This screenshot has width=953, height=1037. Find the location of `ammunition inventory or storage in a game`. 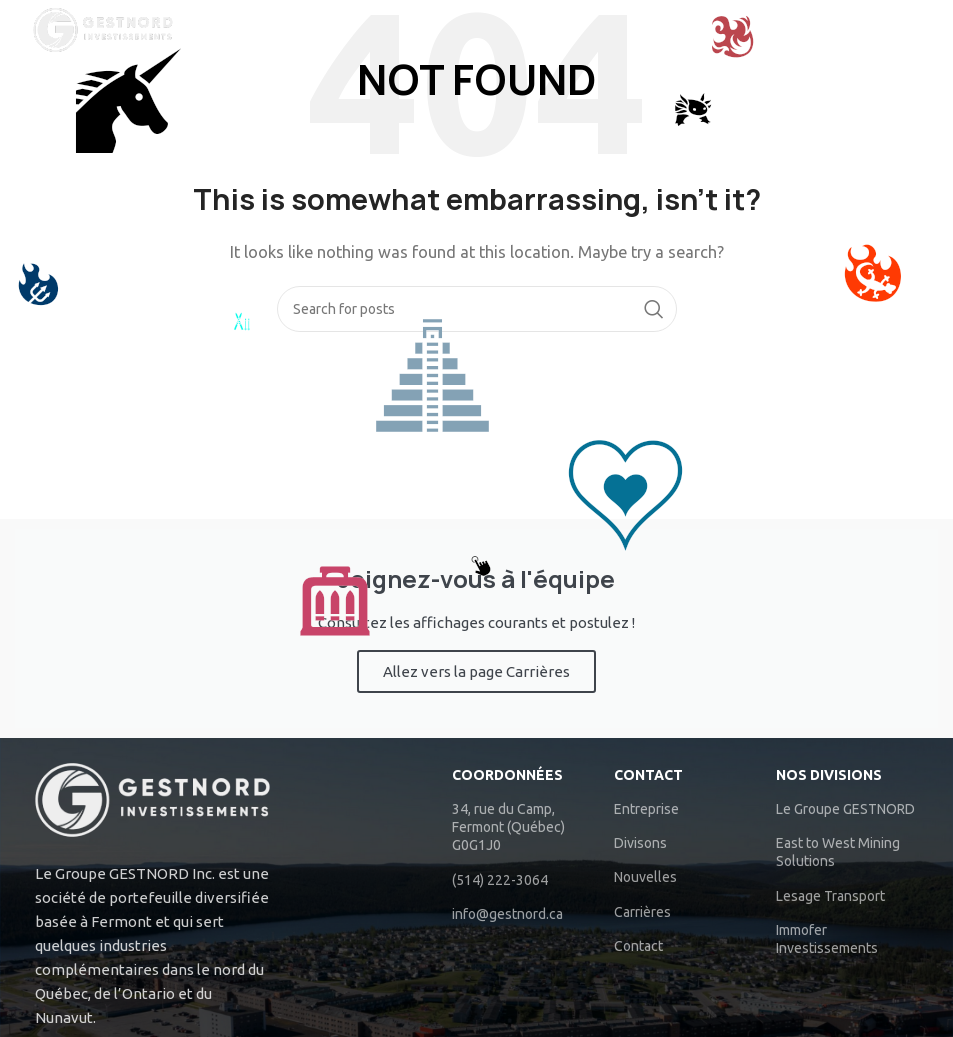

ammunition inventory or storage in a game is located at coordinates (335, 601).